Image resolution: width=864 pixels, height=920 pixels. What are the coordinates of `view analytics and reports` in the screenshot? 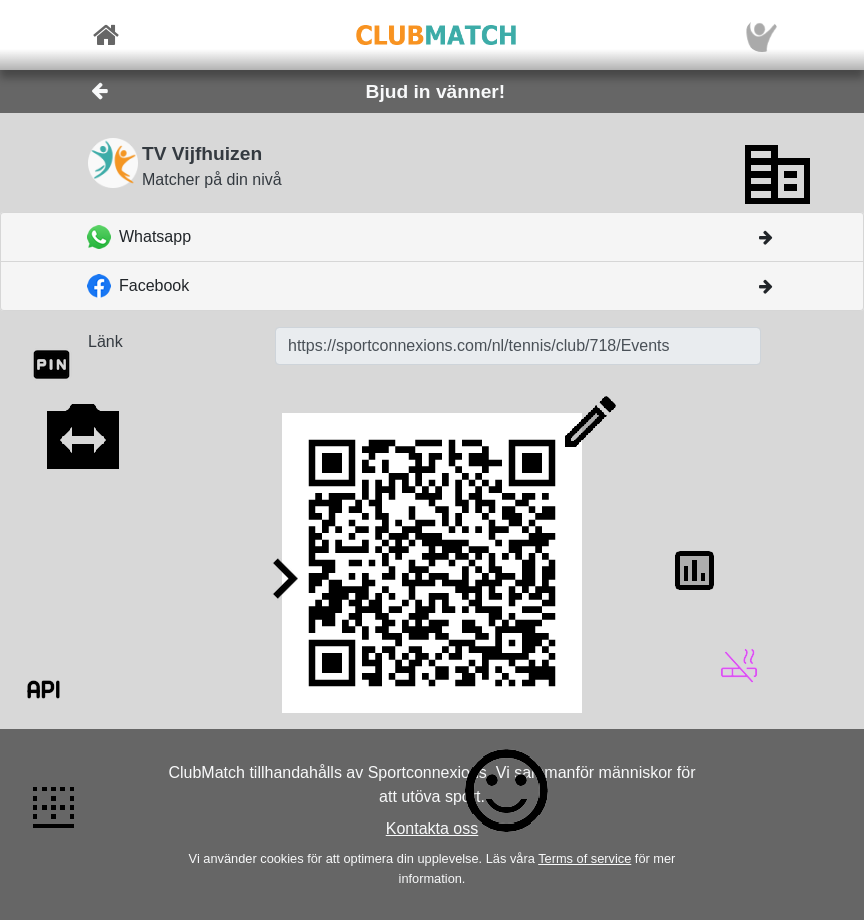 It's located at (694, 570).